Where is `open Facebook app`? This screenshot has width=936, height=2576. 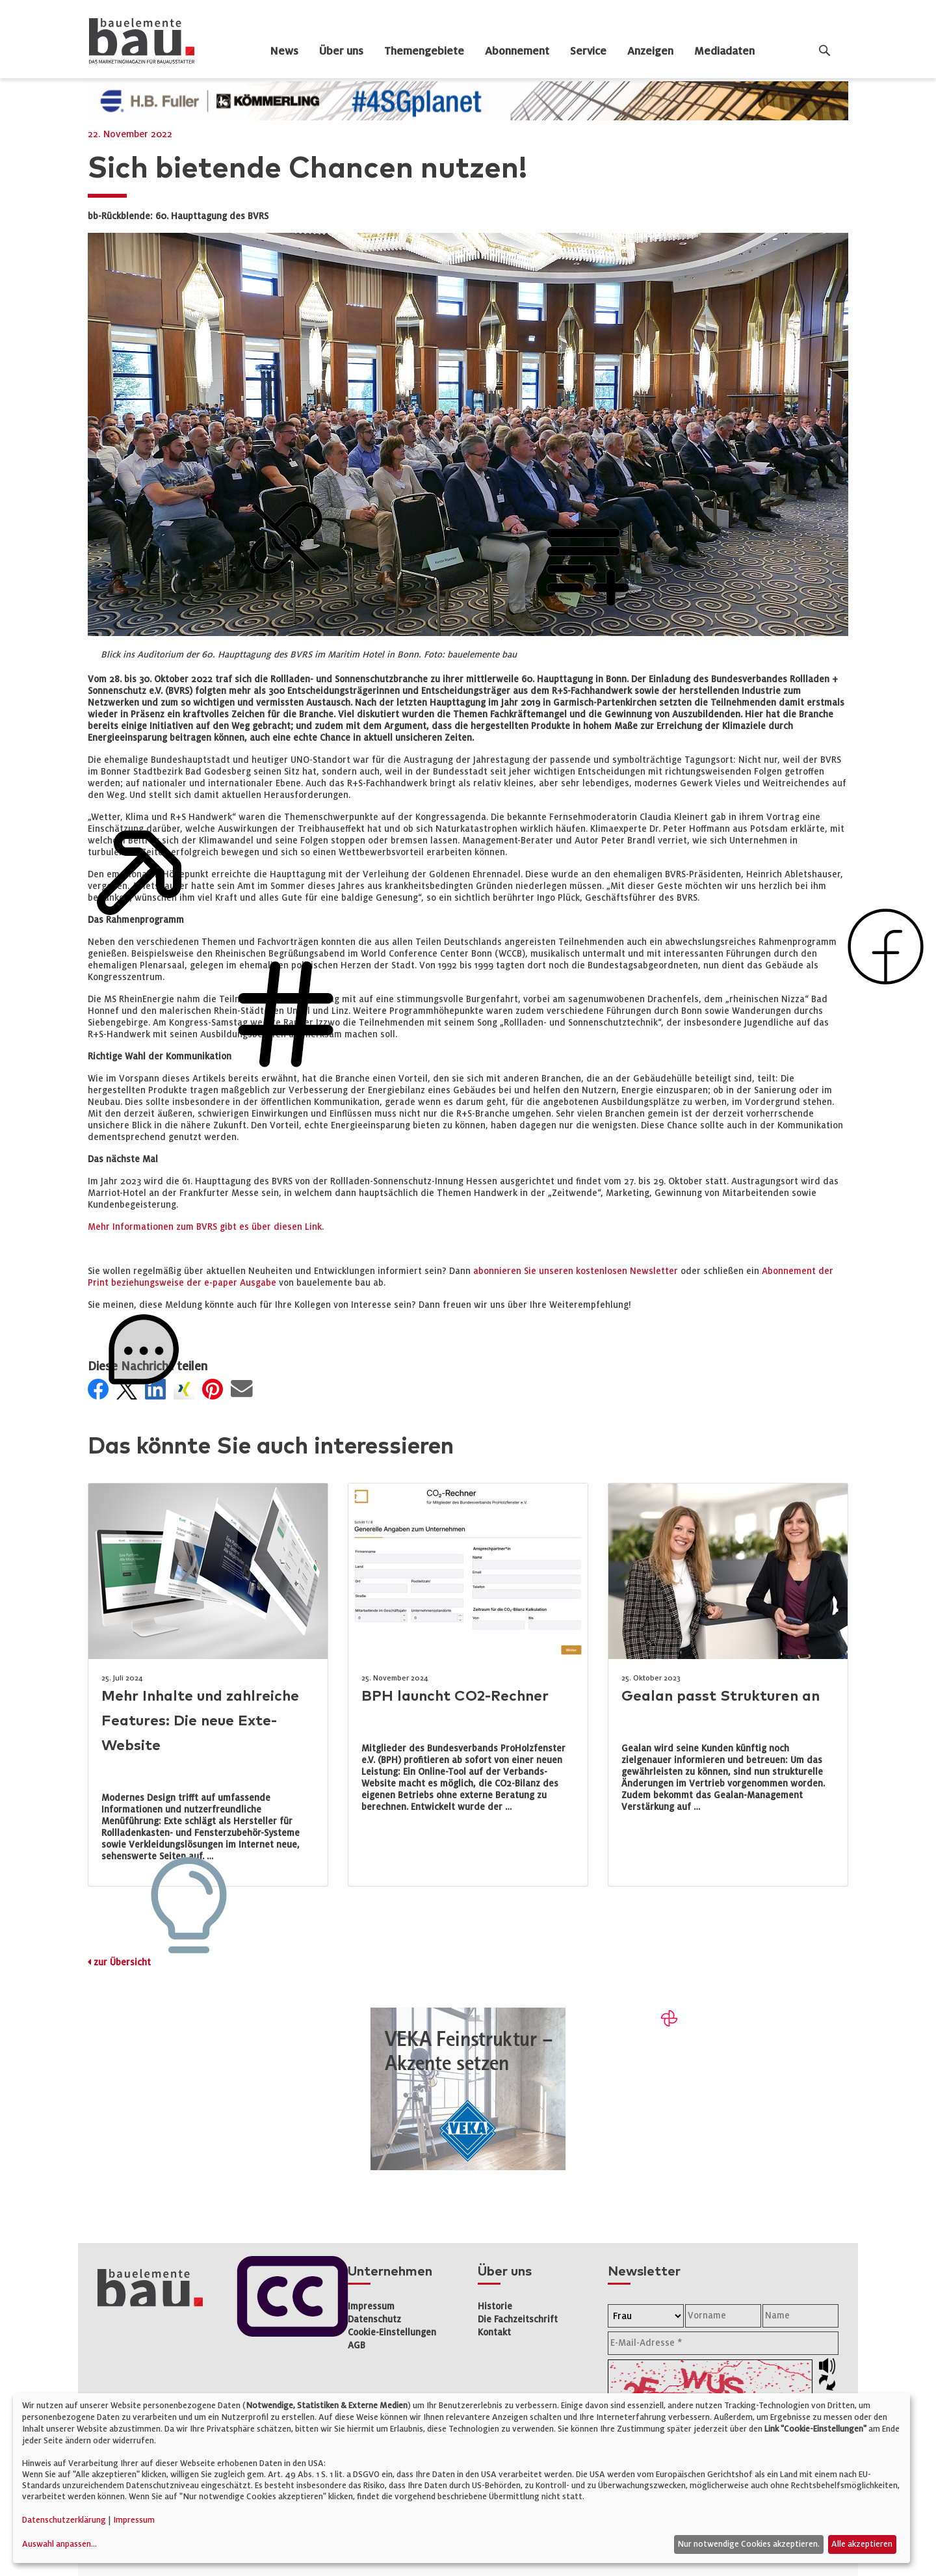
open Facebook app is located at coordinates (885, 946).